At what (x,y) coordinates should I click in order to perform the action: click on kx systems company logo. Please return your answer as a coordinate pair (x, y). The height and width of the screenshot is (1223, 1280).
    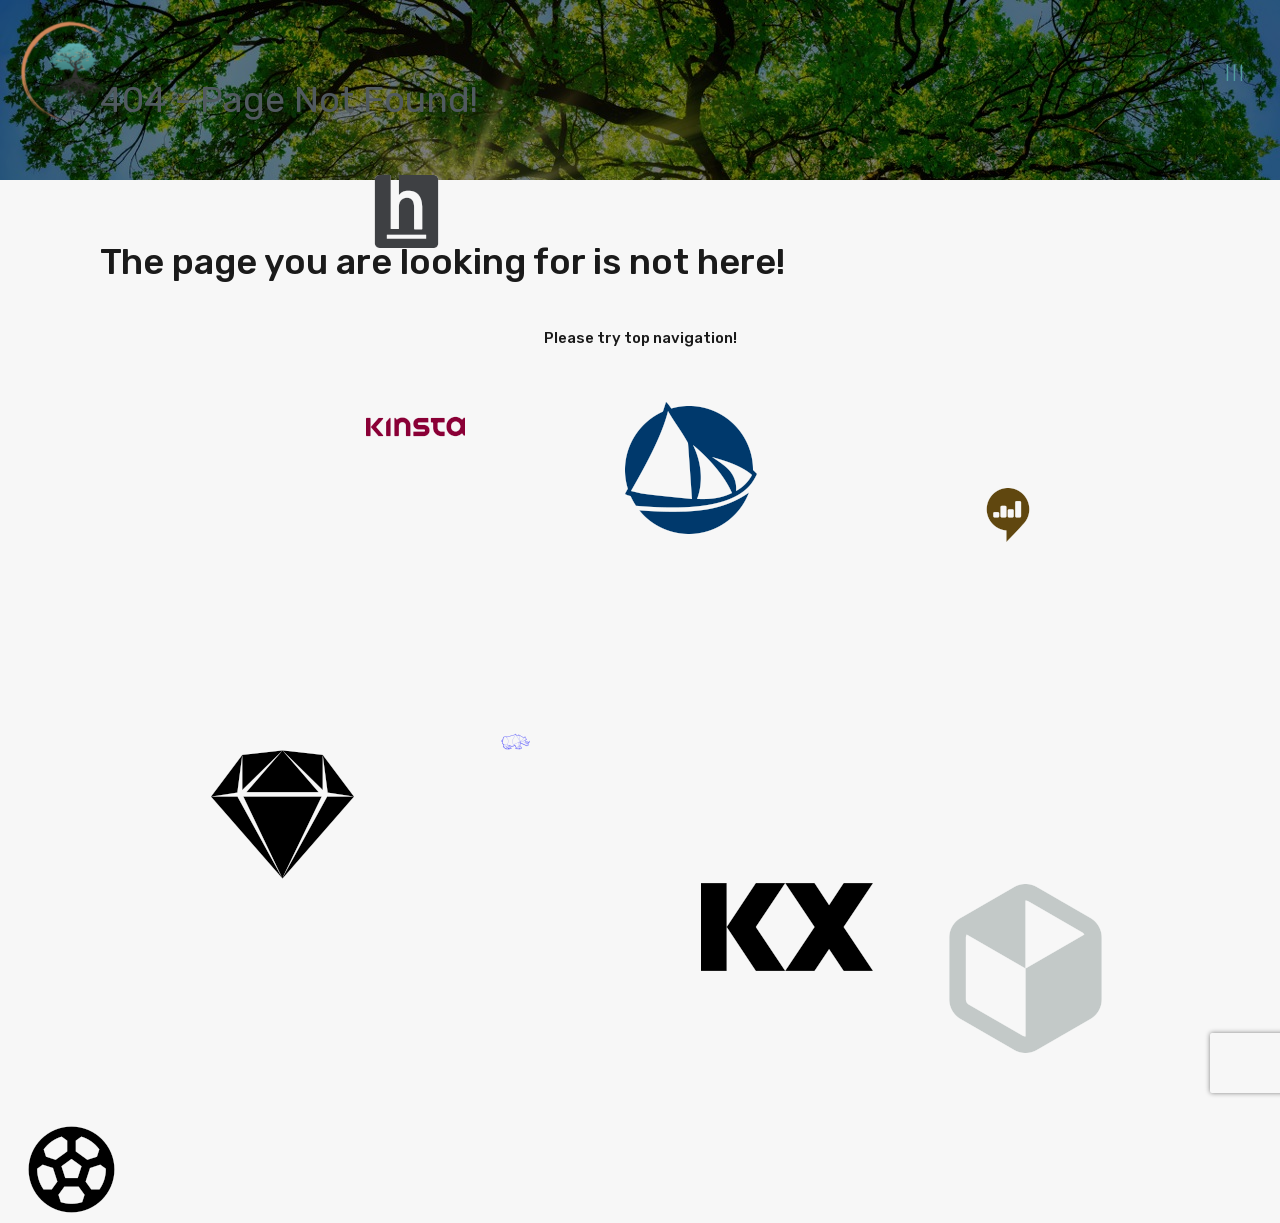
    Looking at the image, I should click on (787, 927).